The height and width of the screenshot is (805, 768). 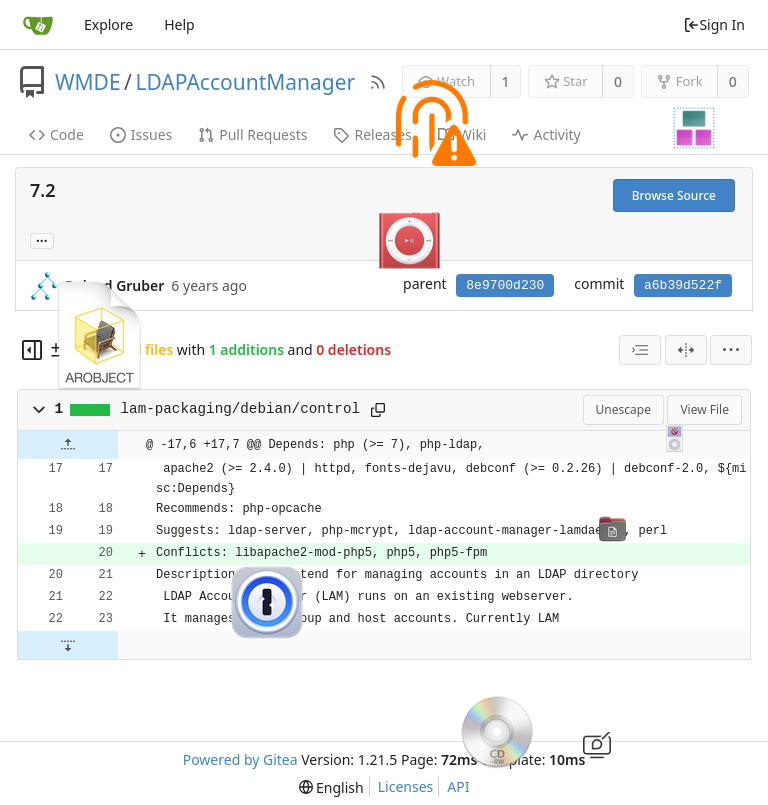 I want to click on fingerprint authentication error or failure, so click(x=436, y=123).